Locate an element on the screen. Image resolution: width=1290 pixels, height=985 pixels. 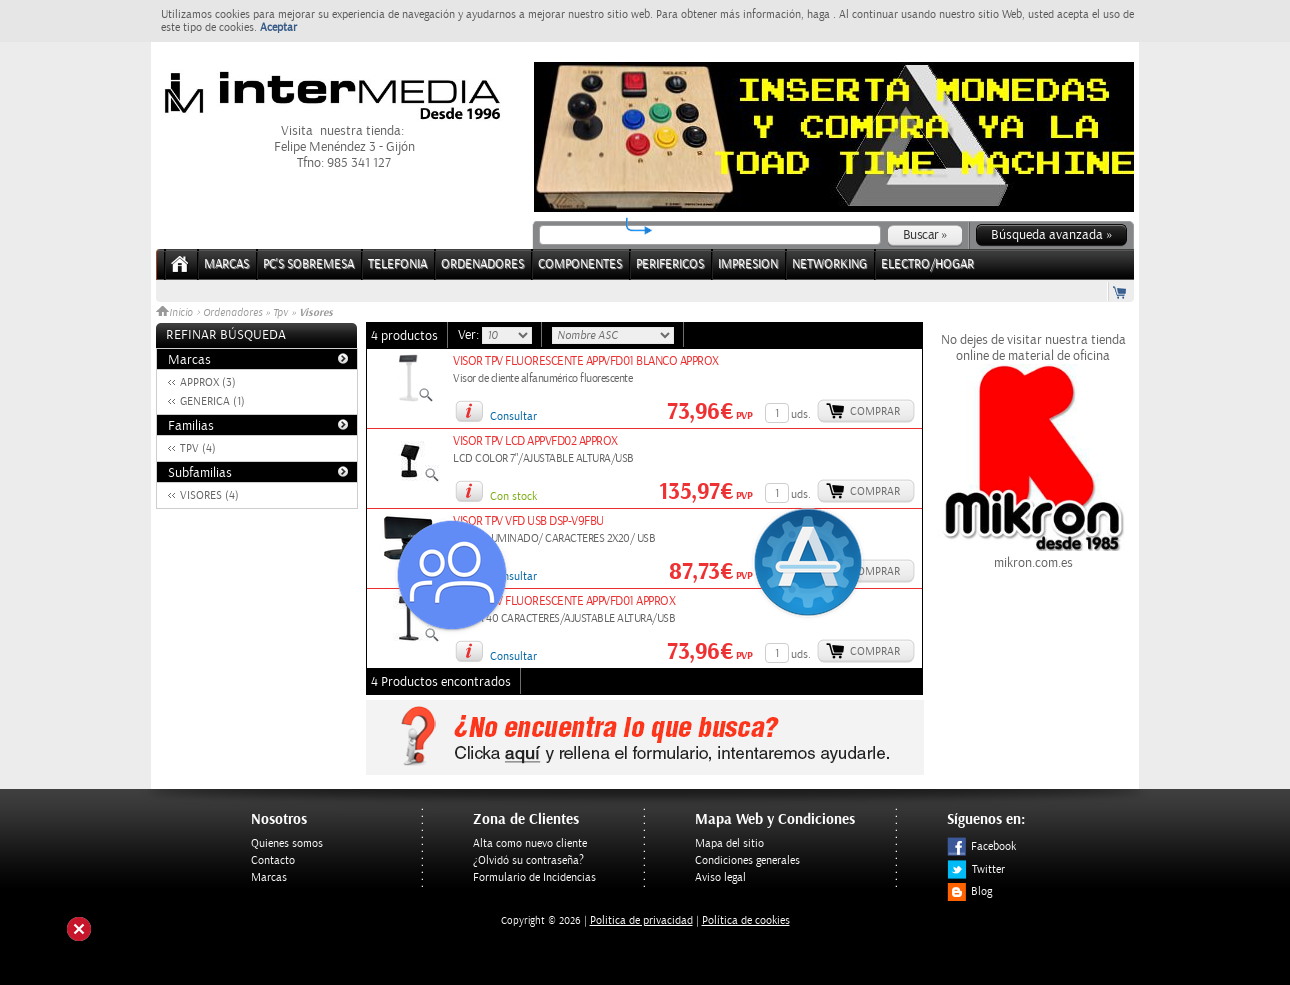
open software properties and driver settings is located at coordinates (808, 562).